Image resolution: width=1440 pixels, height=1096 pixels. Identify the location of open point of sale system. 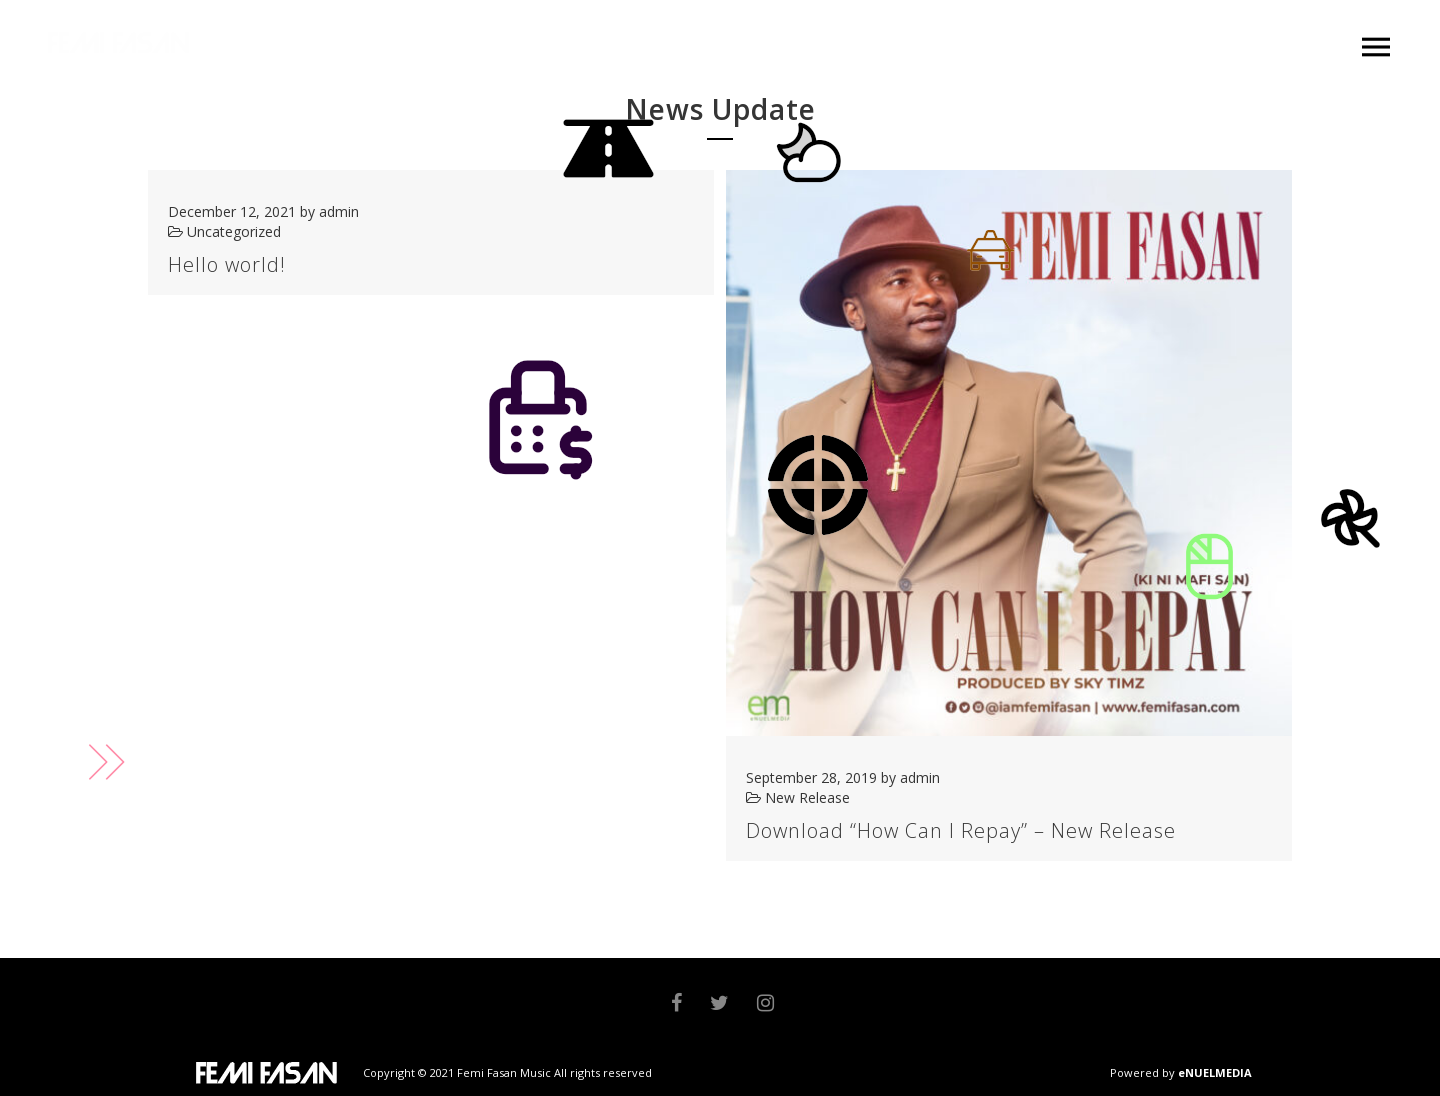
(538, 420).